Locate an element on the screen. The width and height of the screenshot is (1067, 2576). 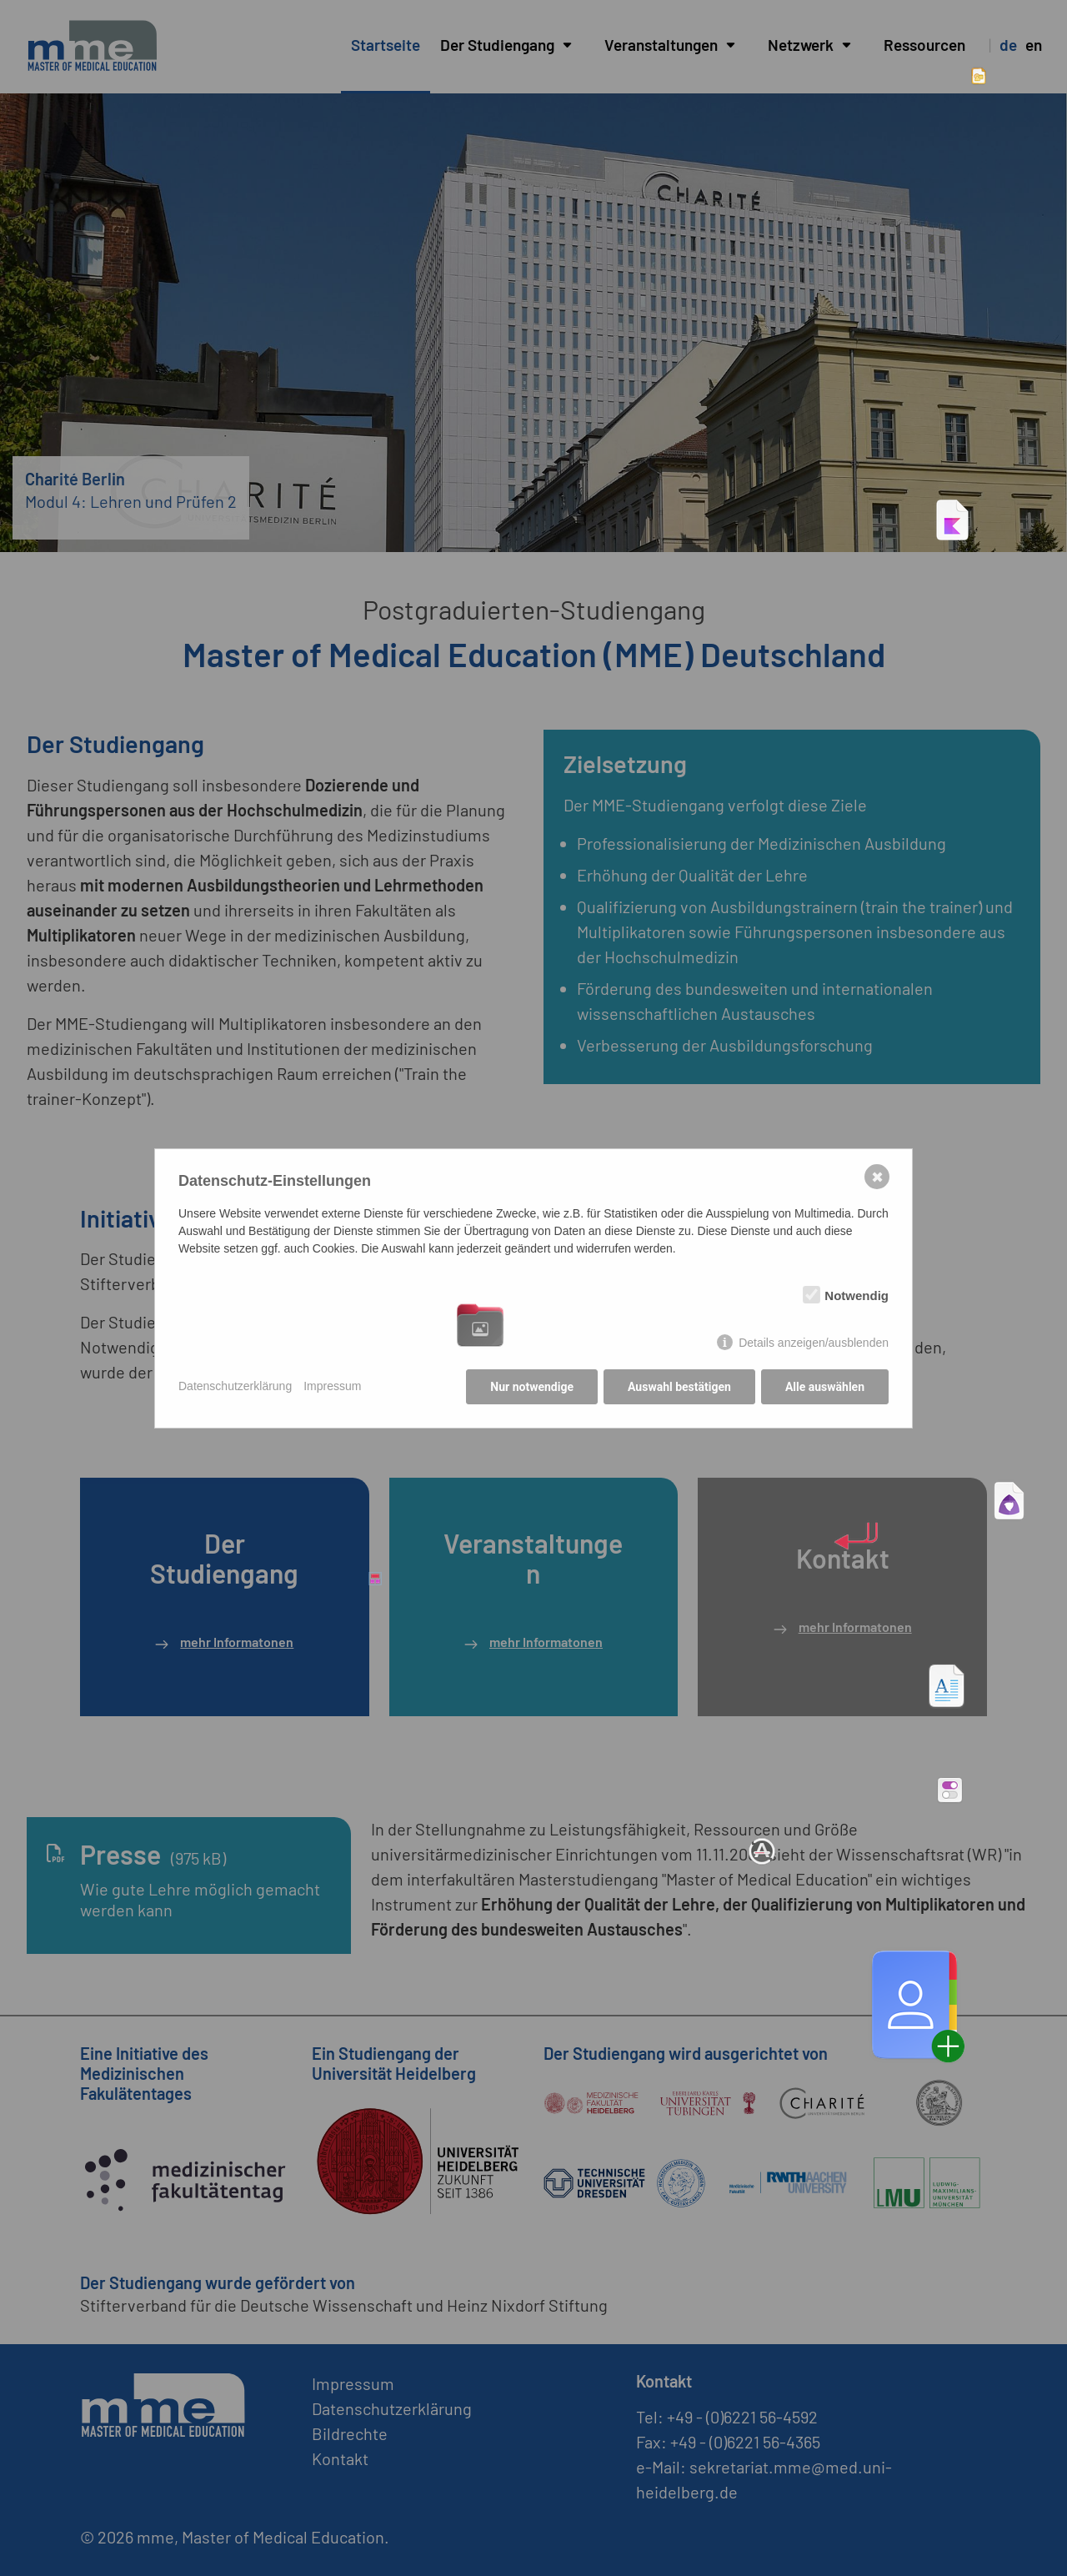
open a graphics template file is located at coordinates (979, 76).